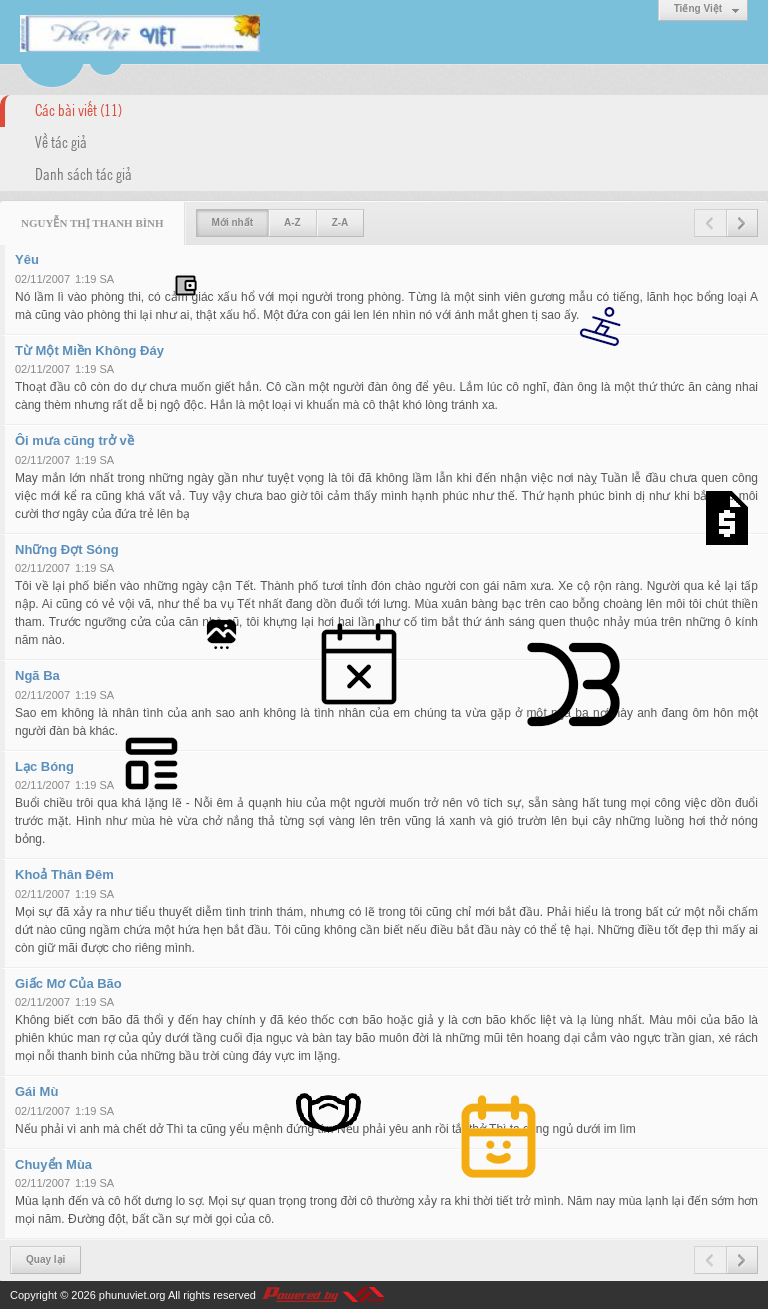 Image resolution: width=768 pixels, height=1309 pixels. What do you see at coordinates (602, 326) in the screenshot?
I see `access snowboarding or winter sports content` at bounding box center [602, 326].